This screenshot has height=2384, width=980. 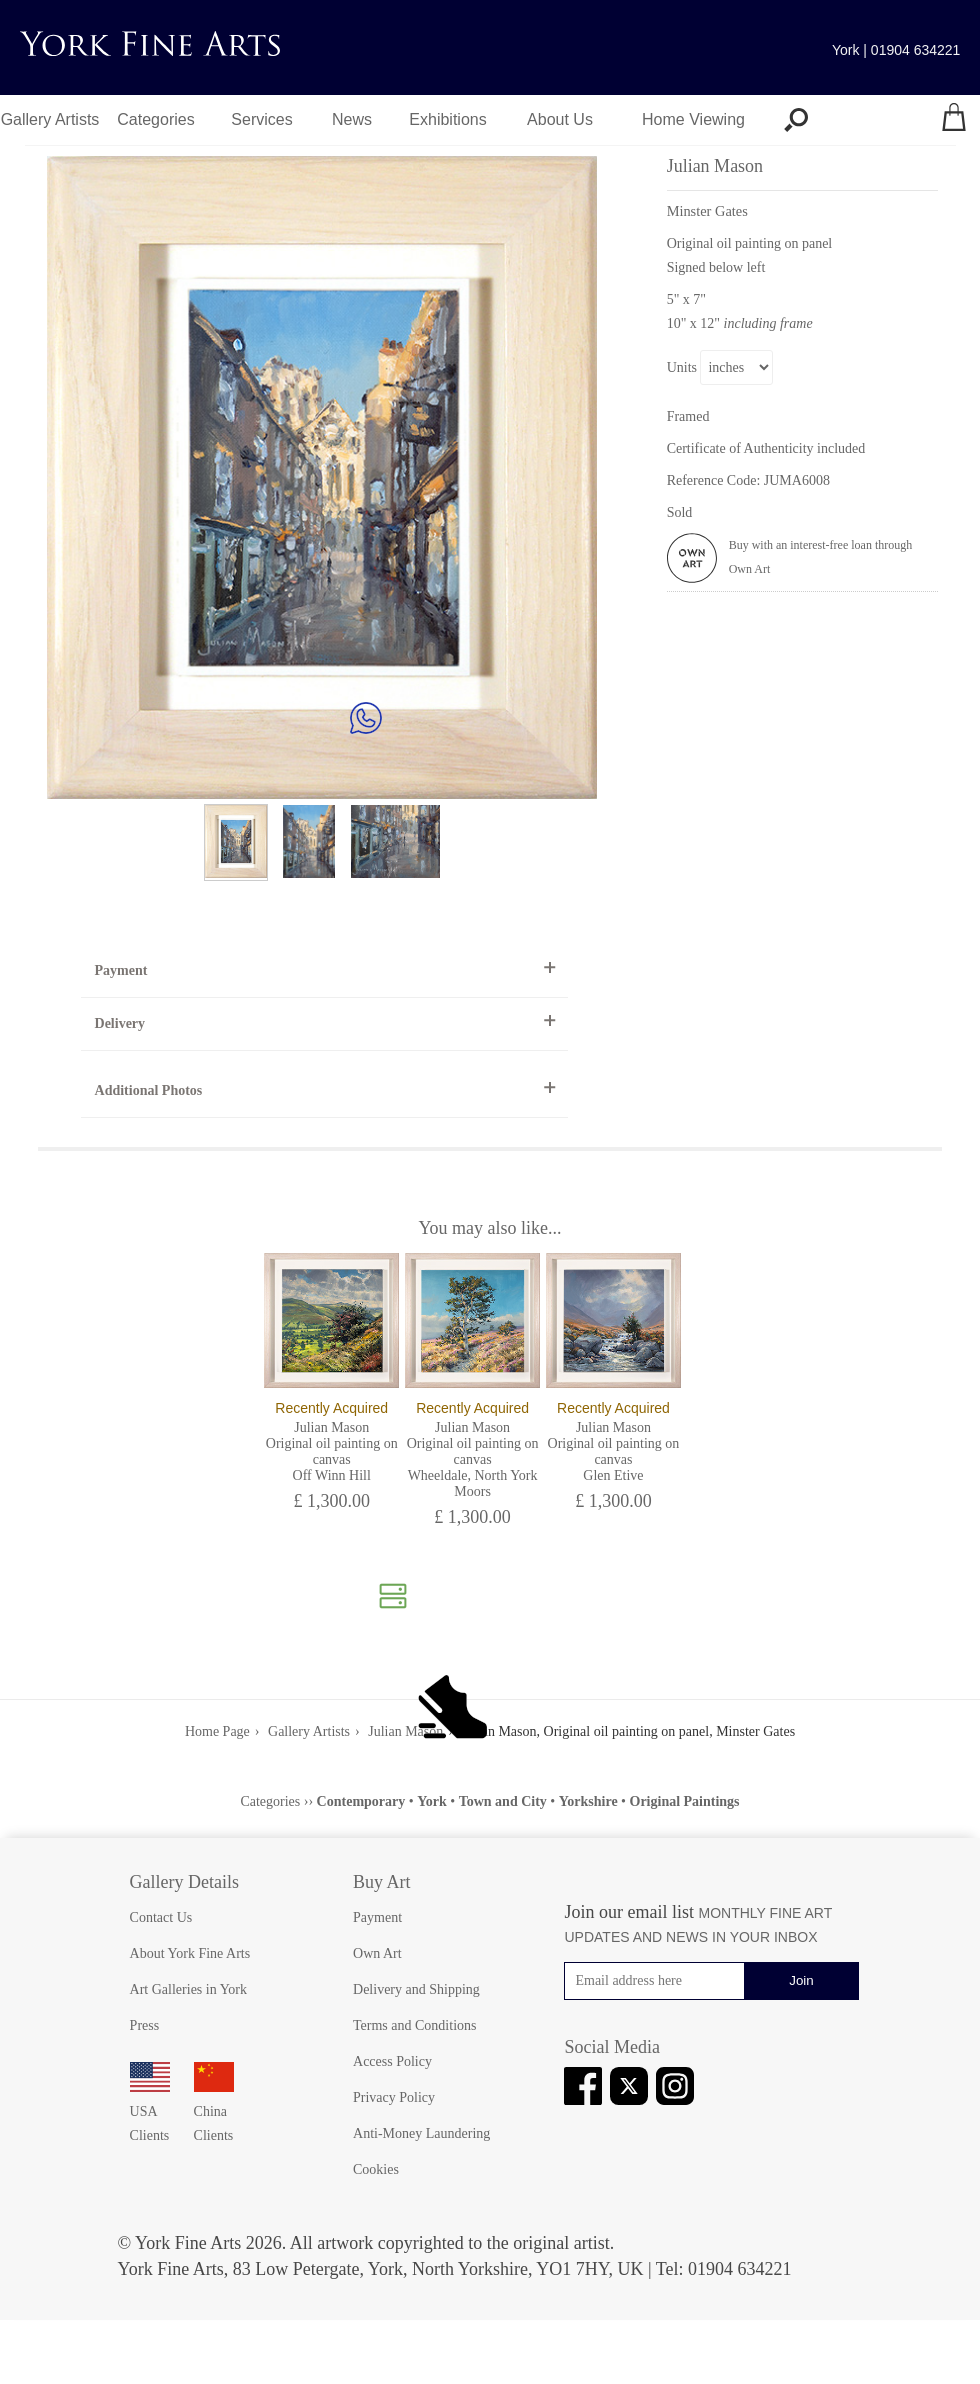 I want to click on access storage or server settings, so click(x=393, y=1596).